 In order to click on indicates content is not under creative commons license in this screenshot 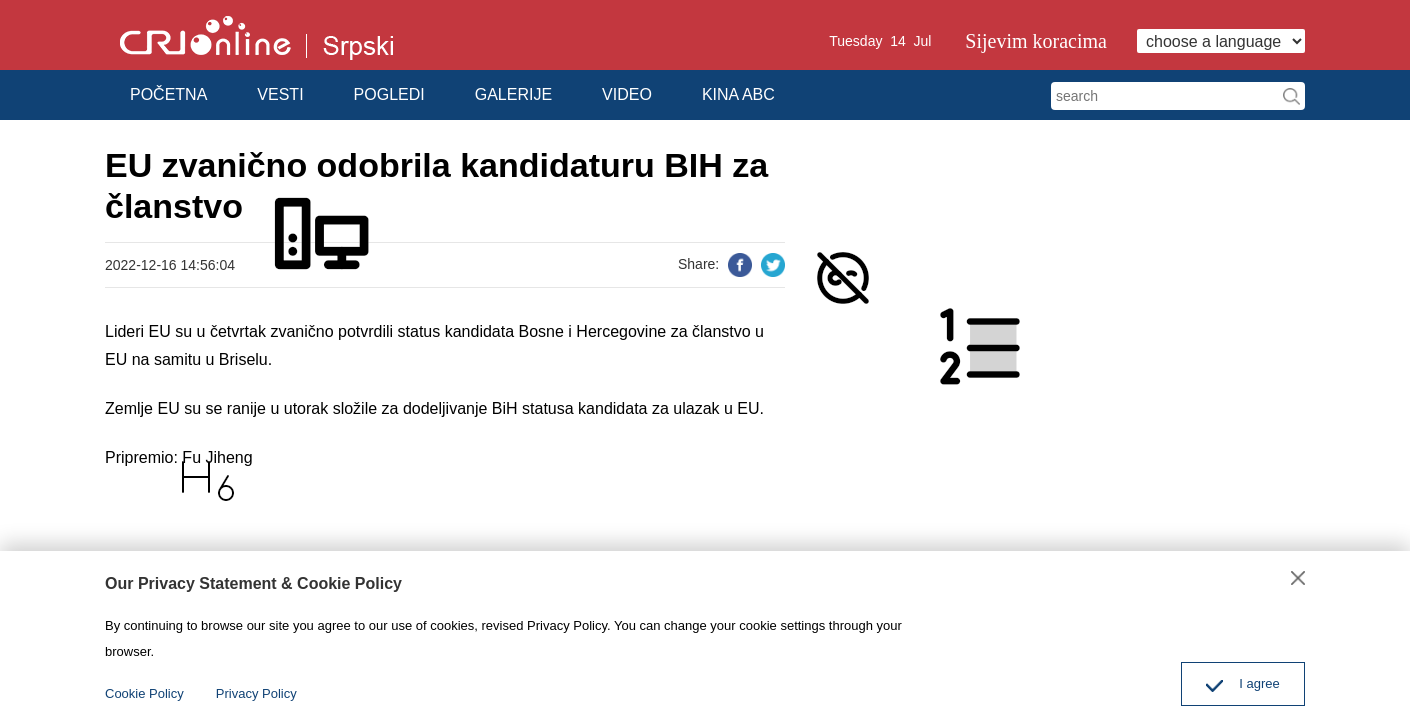, I will do `click(843, 278)`.